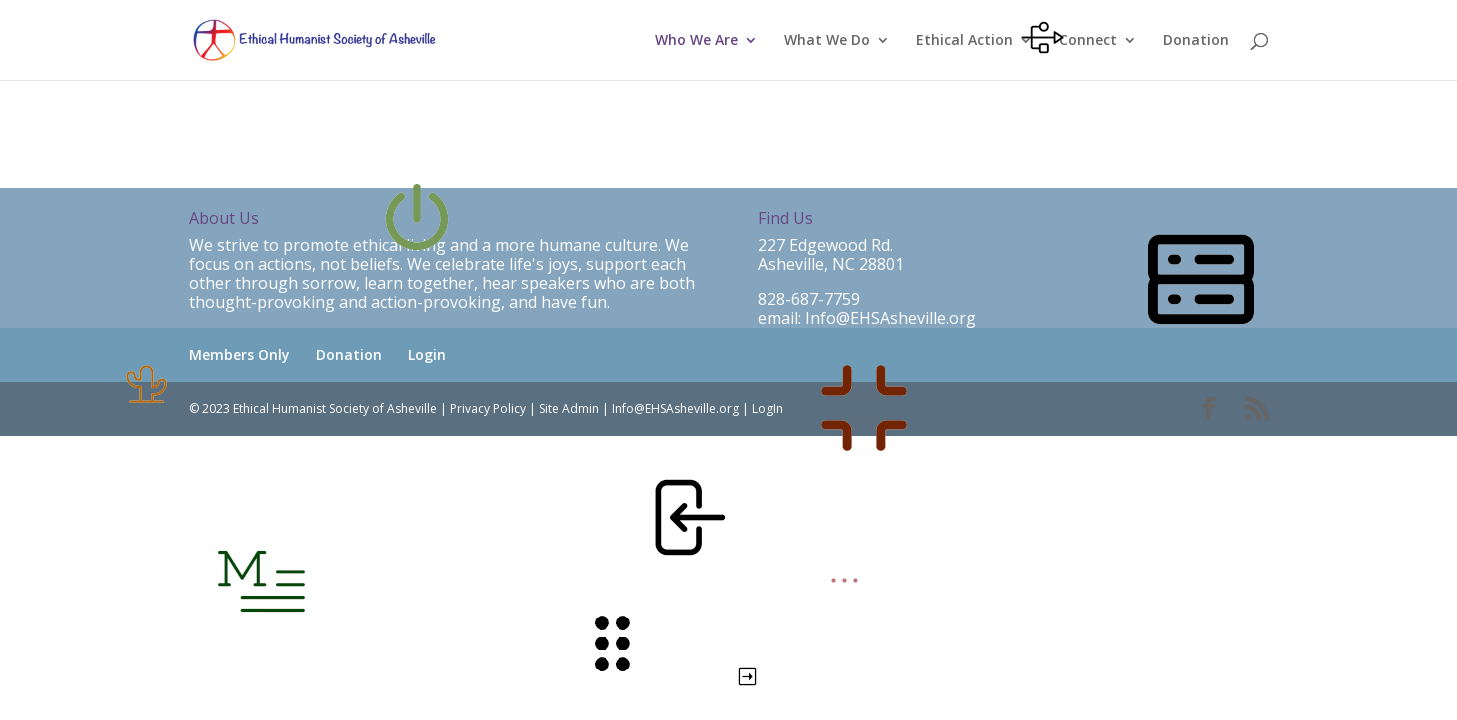 Image resolution: width=1457 pixels, height=720 pixels. I want to click on drag to reorder this item, so click(612, 643).